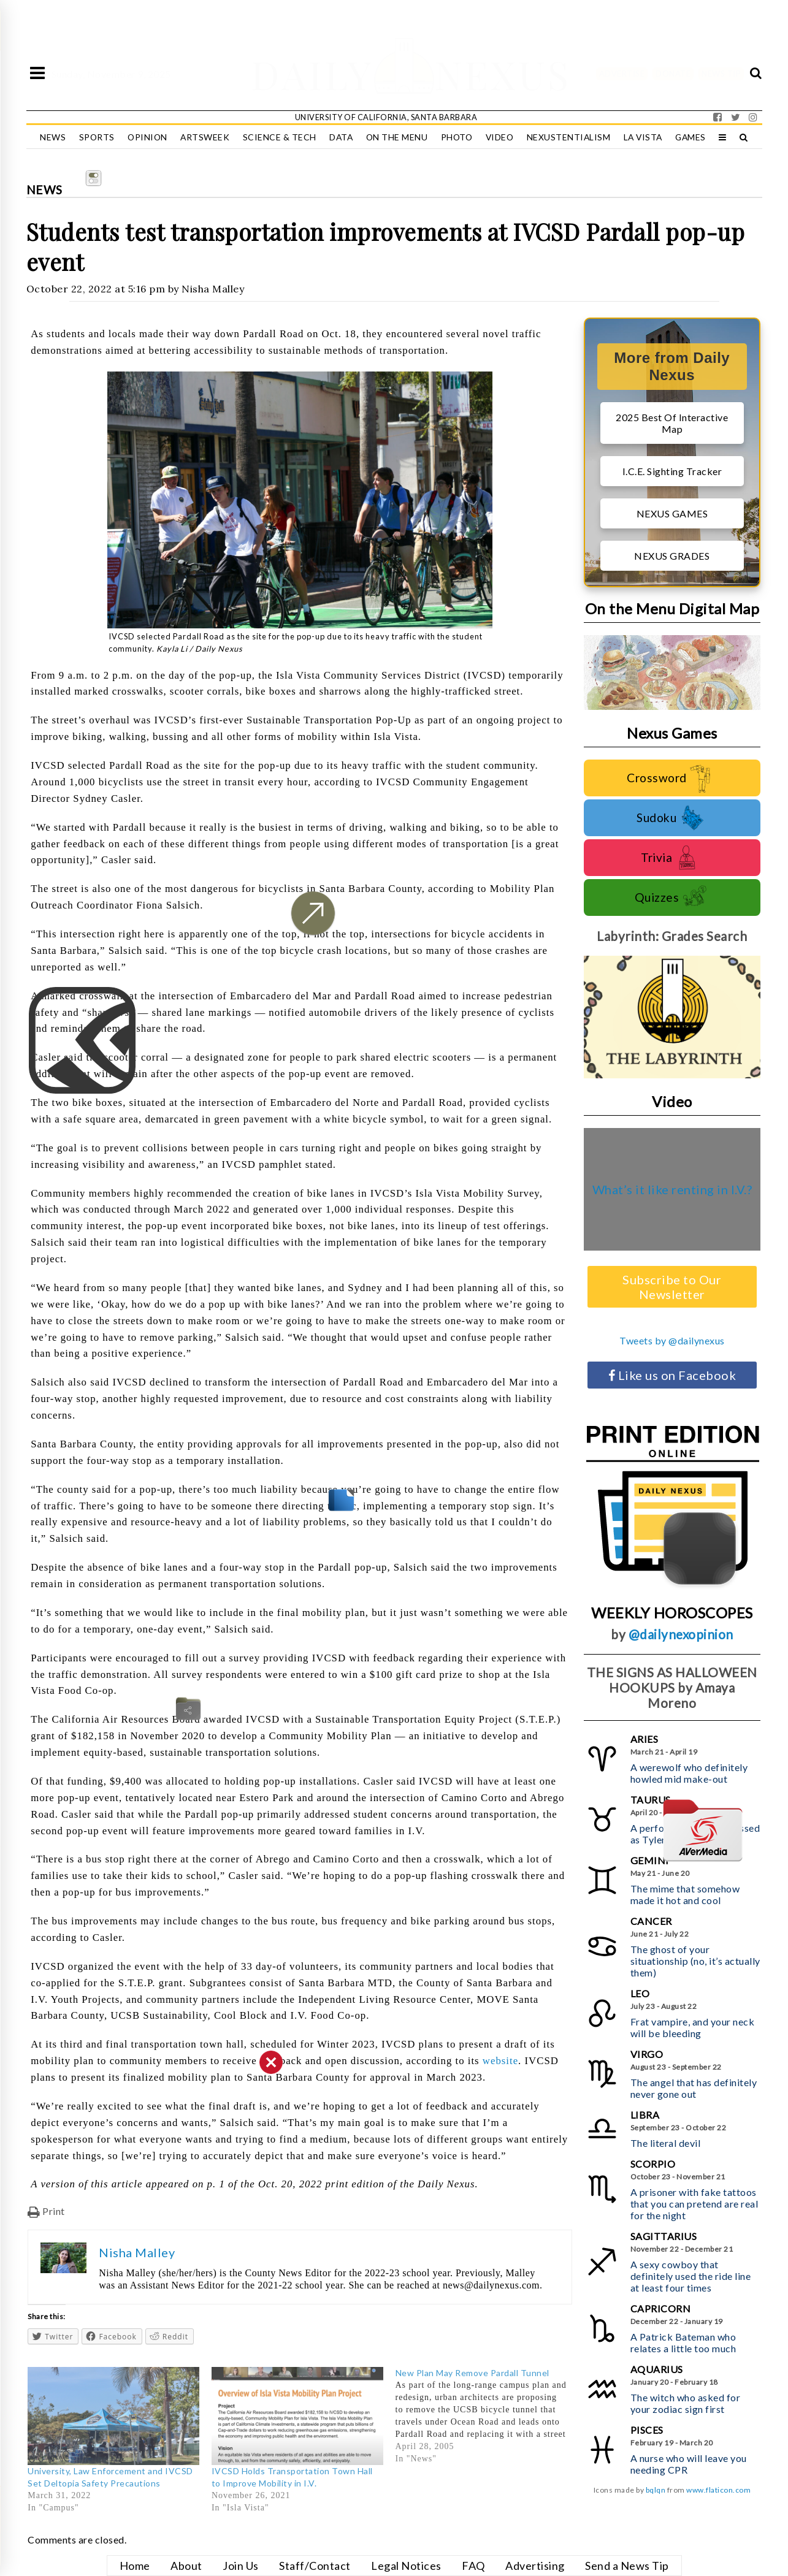 Image resolution: width=788 pixels, height=2576 pixels. I want to click on cancel the current action or operation, so click(271, 2062).